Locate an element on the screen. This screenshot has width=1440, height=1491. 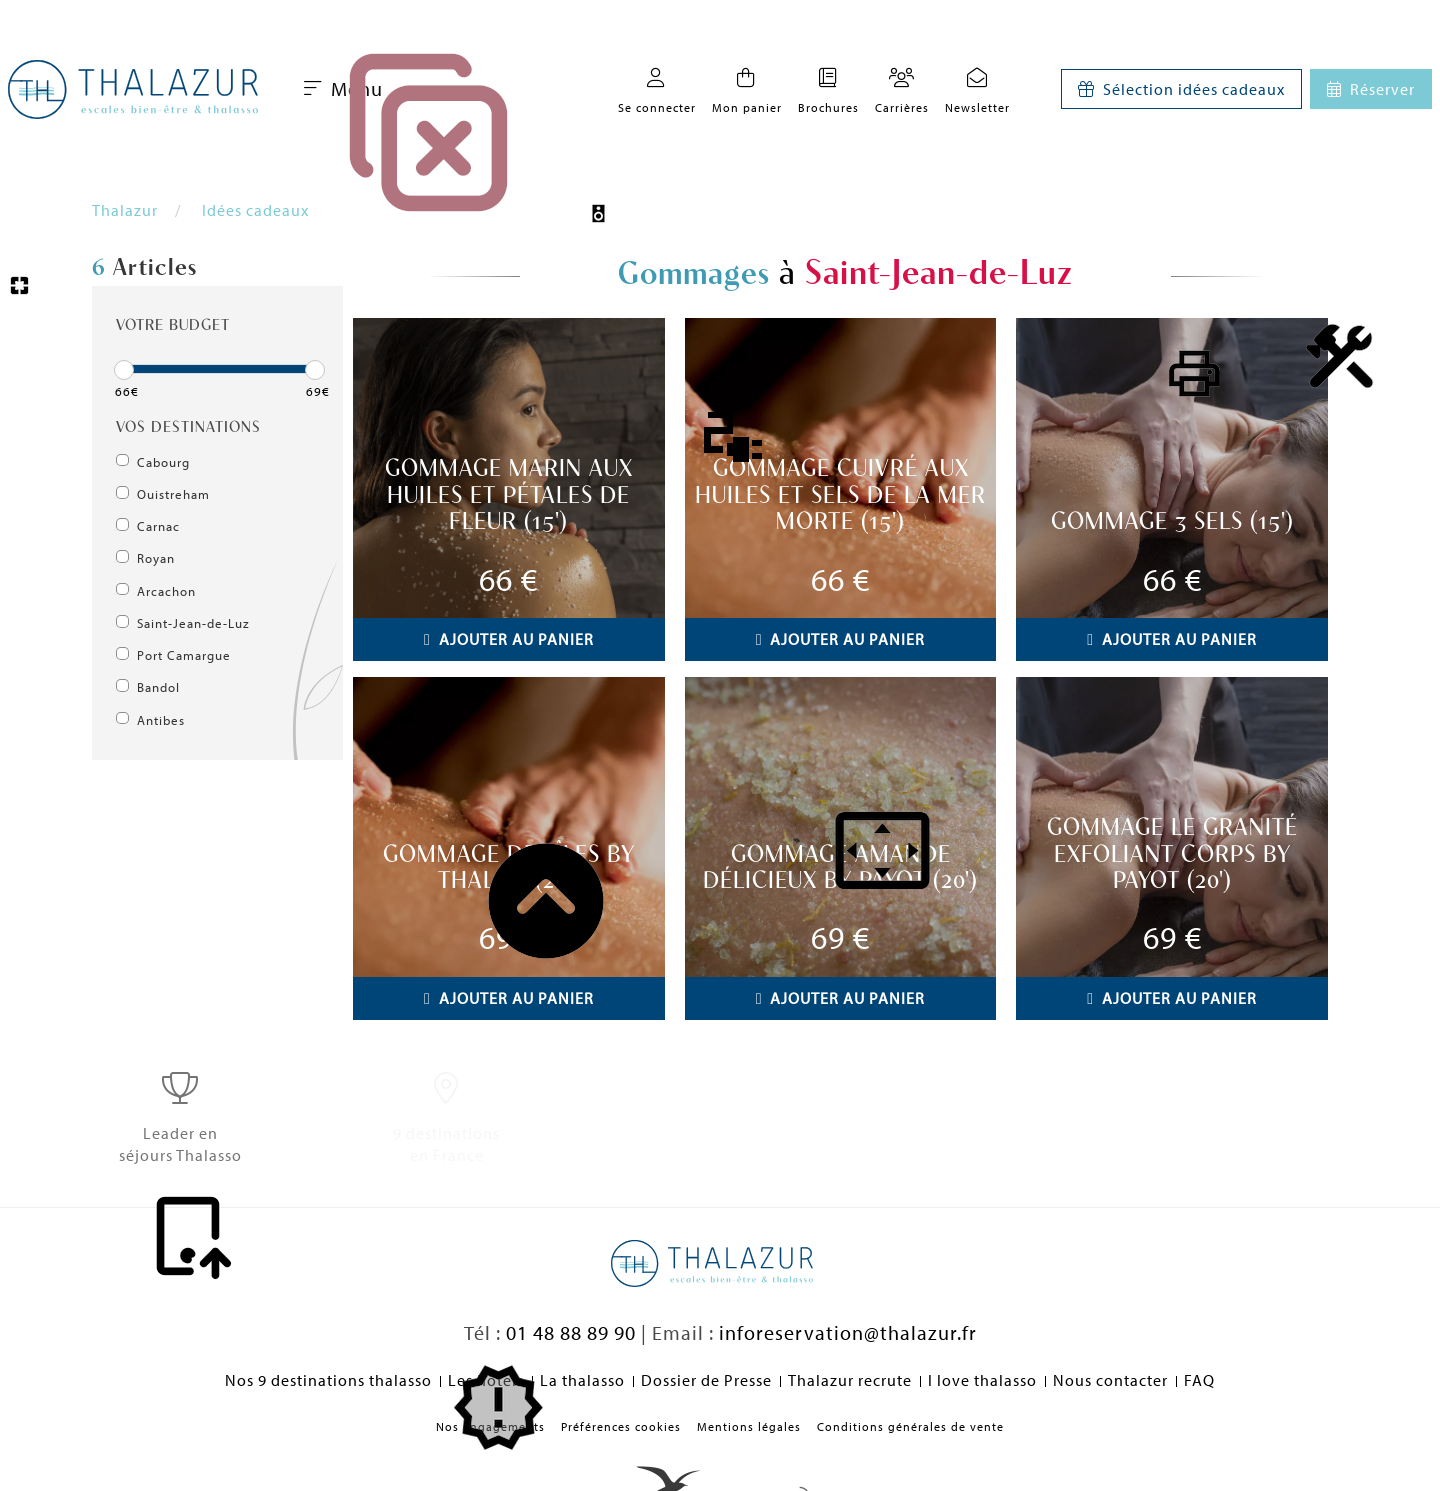
cancel or remove a copied item is located at coordinates (428, 132).